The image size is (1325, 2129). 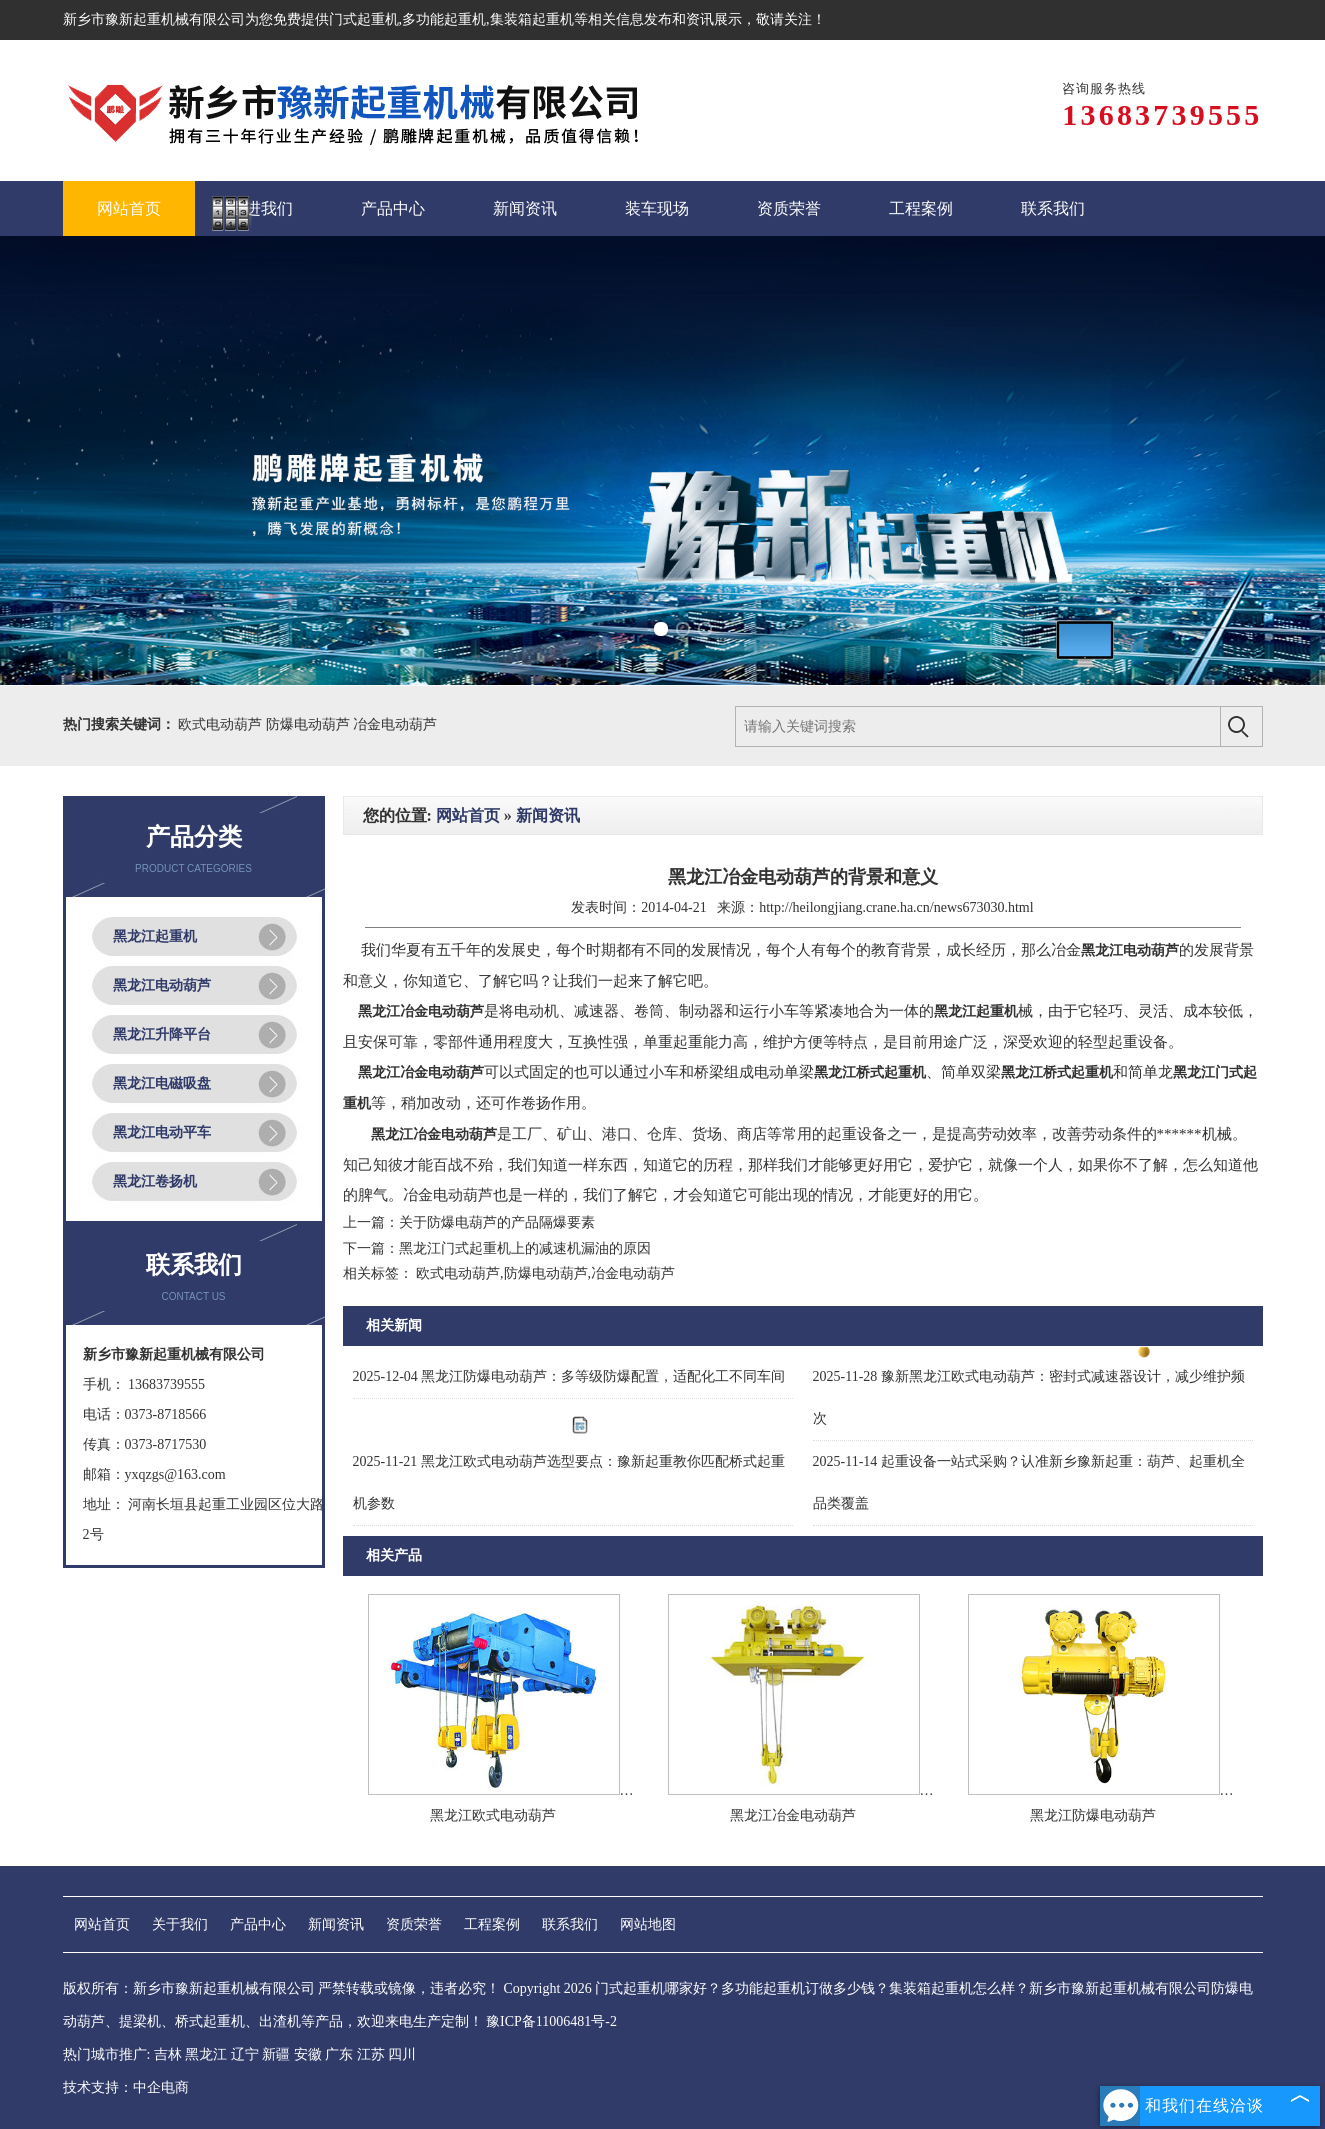 I want to click on open a web template document file, so click(x=580, y=1425).